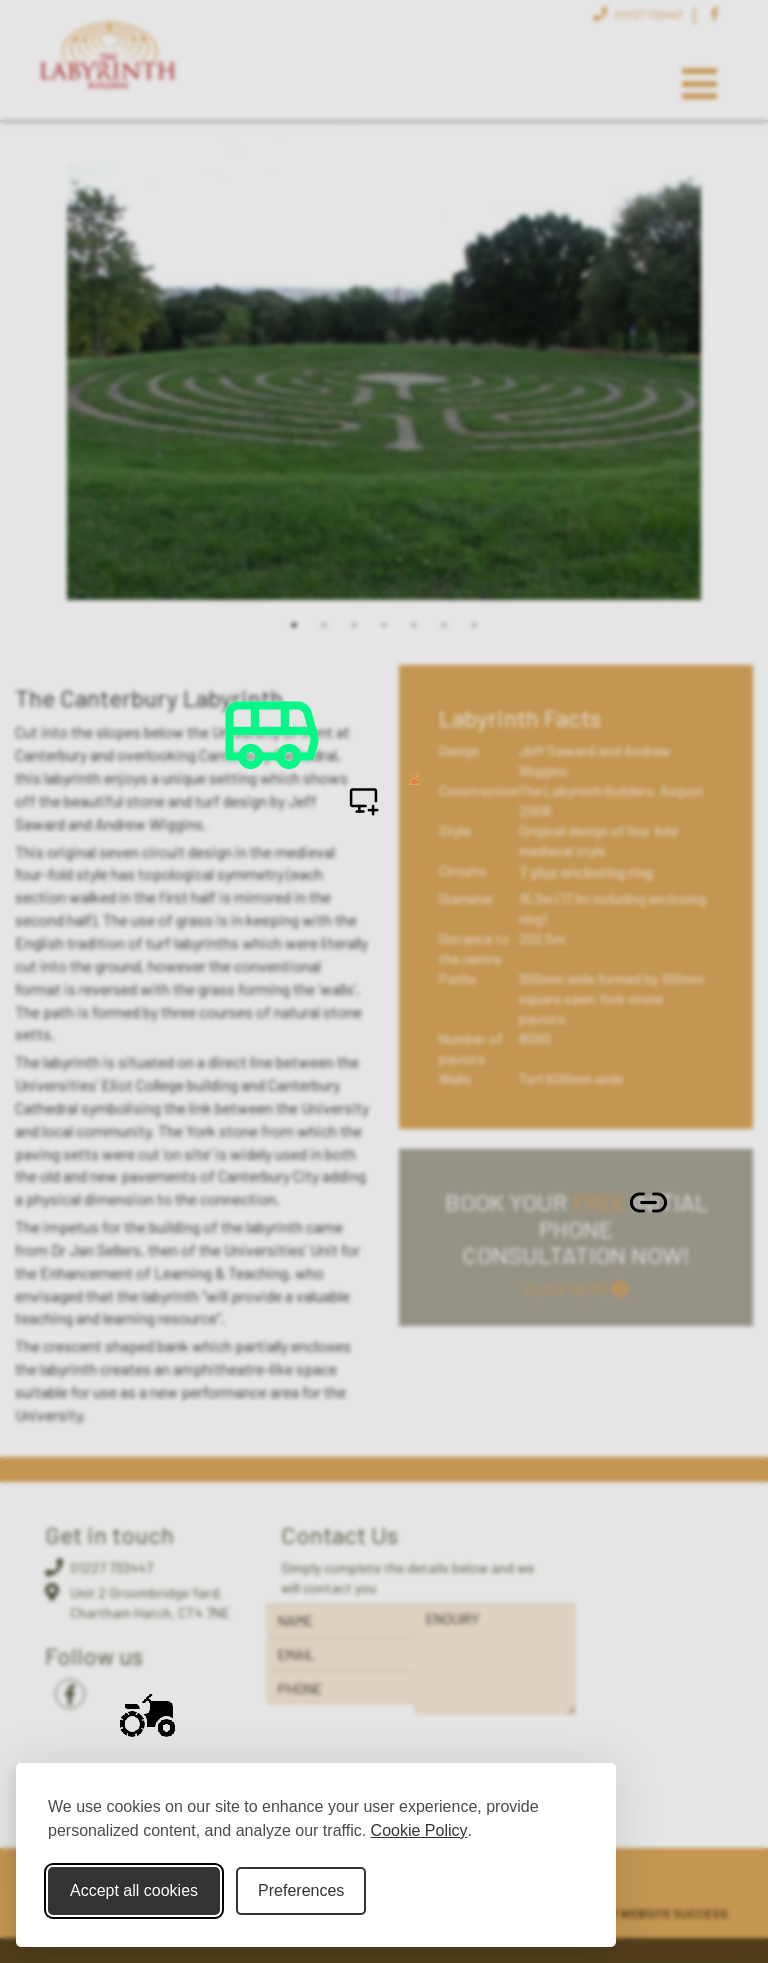 The height and width of the screenshot is (1963, 768). Describe the element at coordinates (363, 800) in the screenshot. I see `add a new desktop or monitor` at that location.